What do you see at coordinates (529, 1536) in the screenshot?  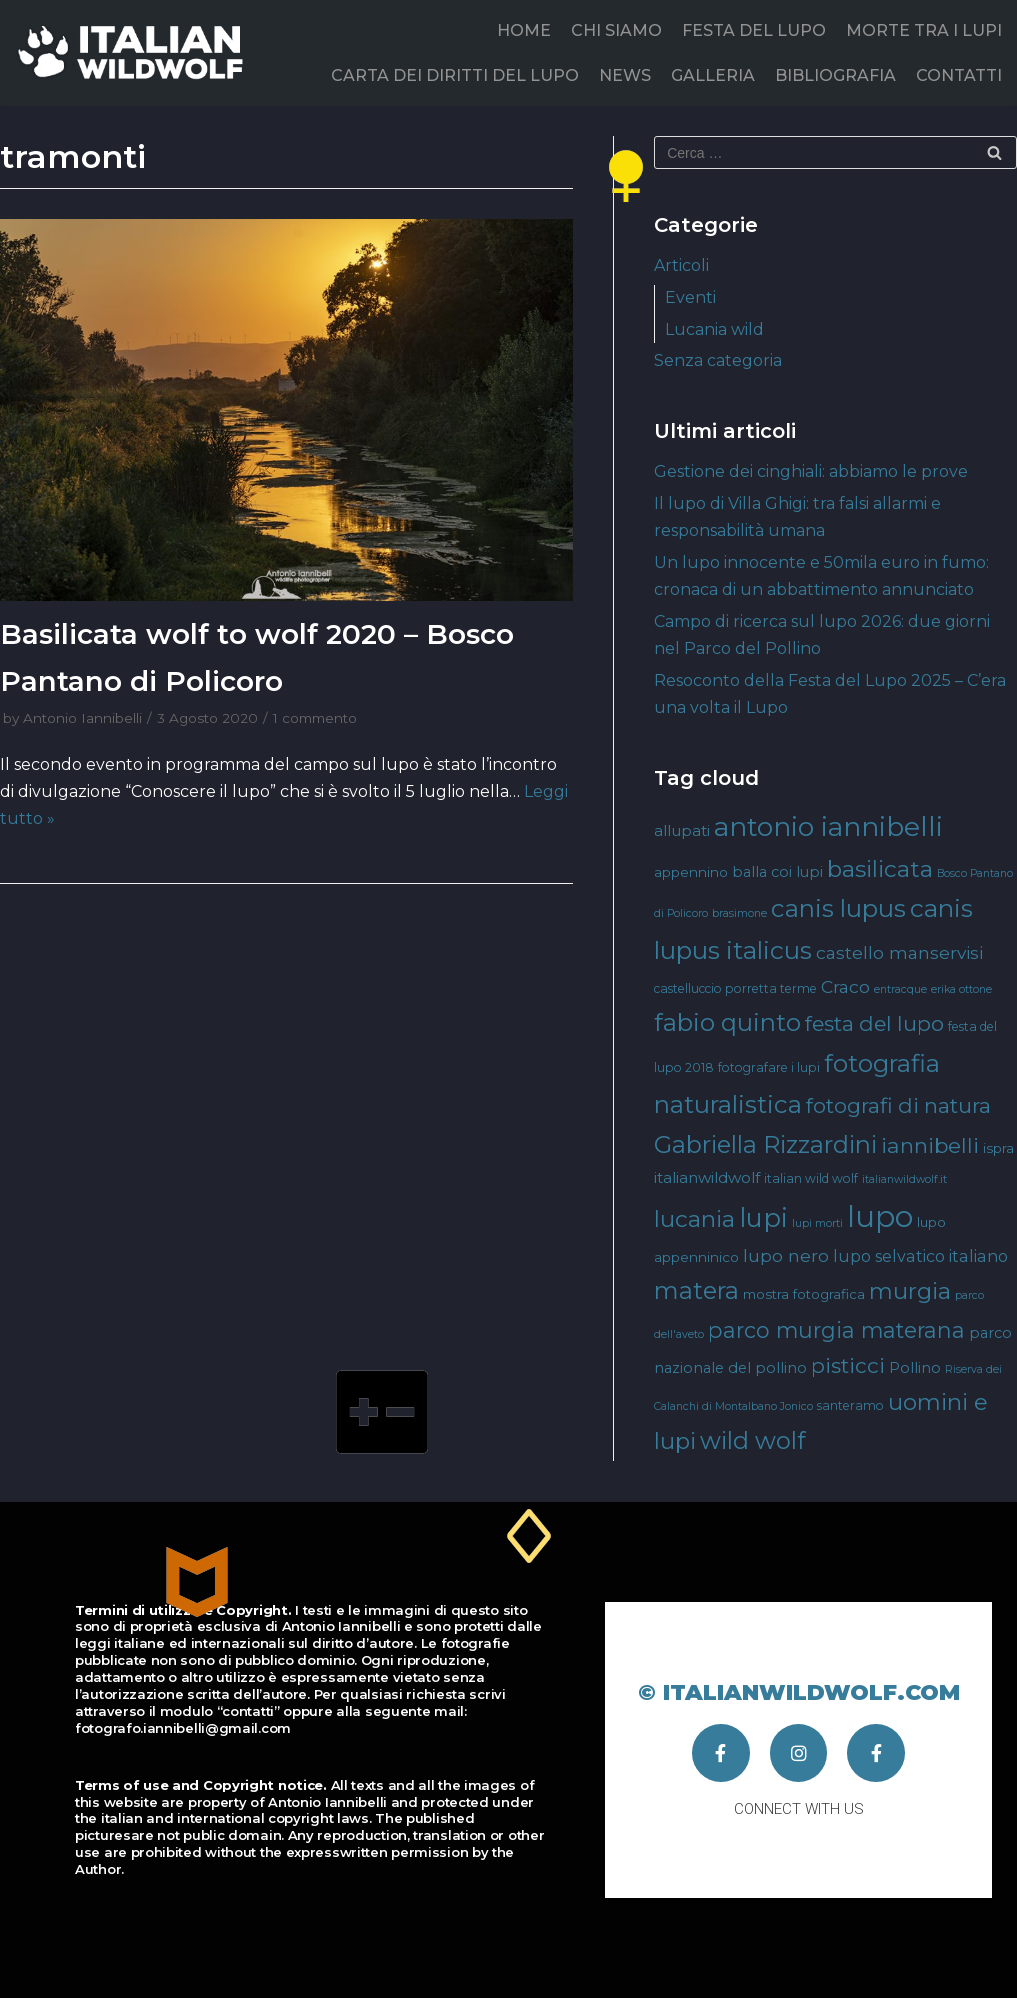 I see `indicates the diamonds suit in a card game` at bounding box center [529, 1536].